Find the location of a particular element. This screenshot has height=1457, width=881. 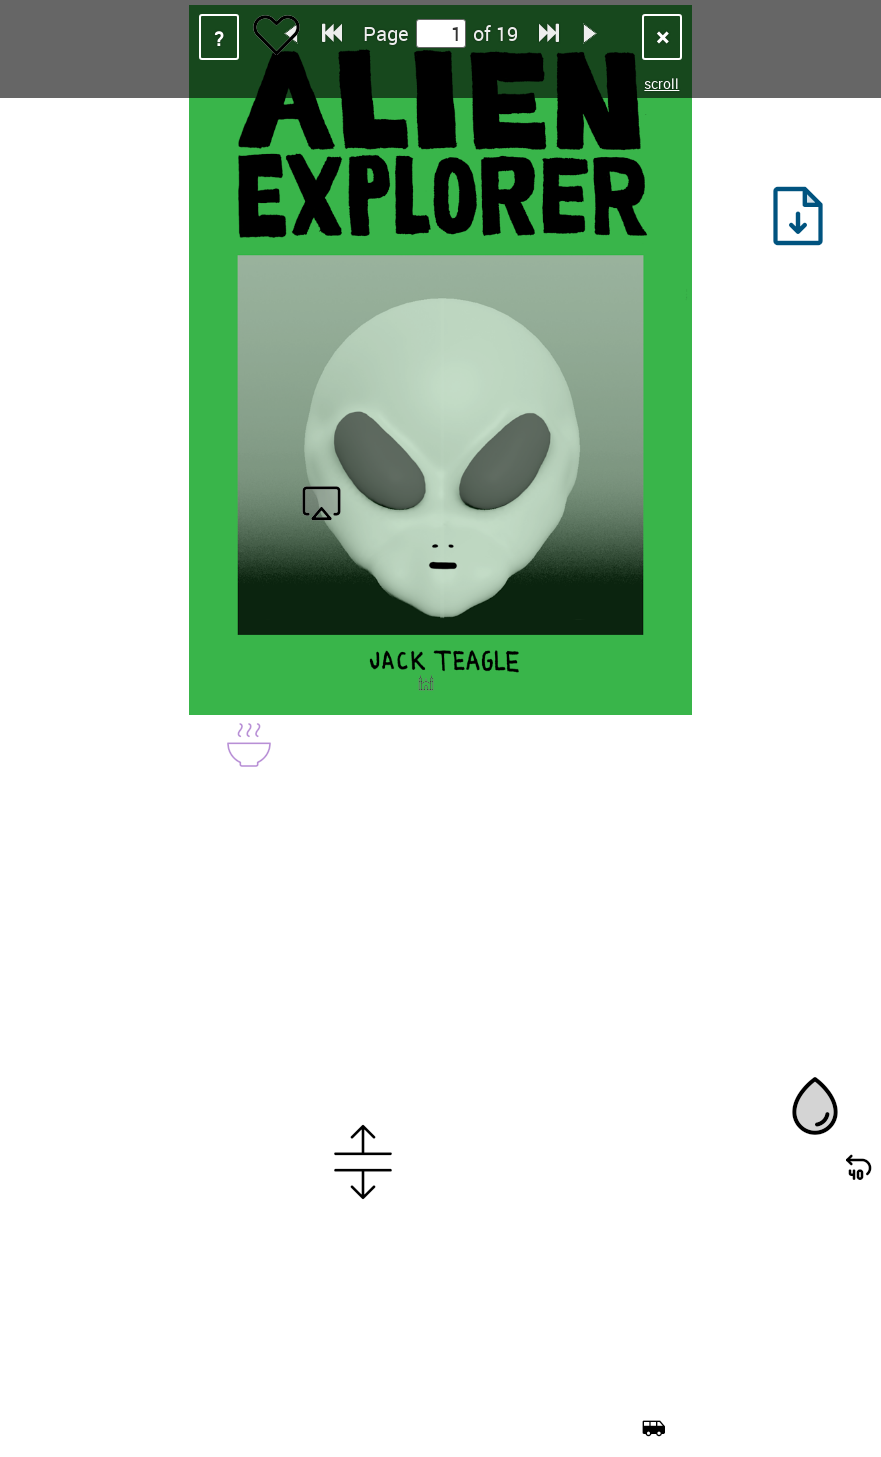

stream content to an external display is located at coordinates (321, 502).